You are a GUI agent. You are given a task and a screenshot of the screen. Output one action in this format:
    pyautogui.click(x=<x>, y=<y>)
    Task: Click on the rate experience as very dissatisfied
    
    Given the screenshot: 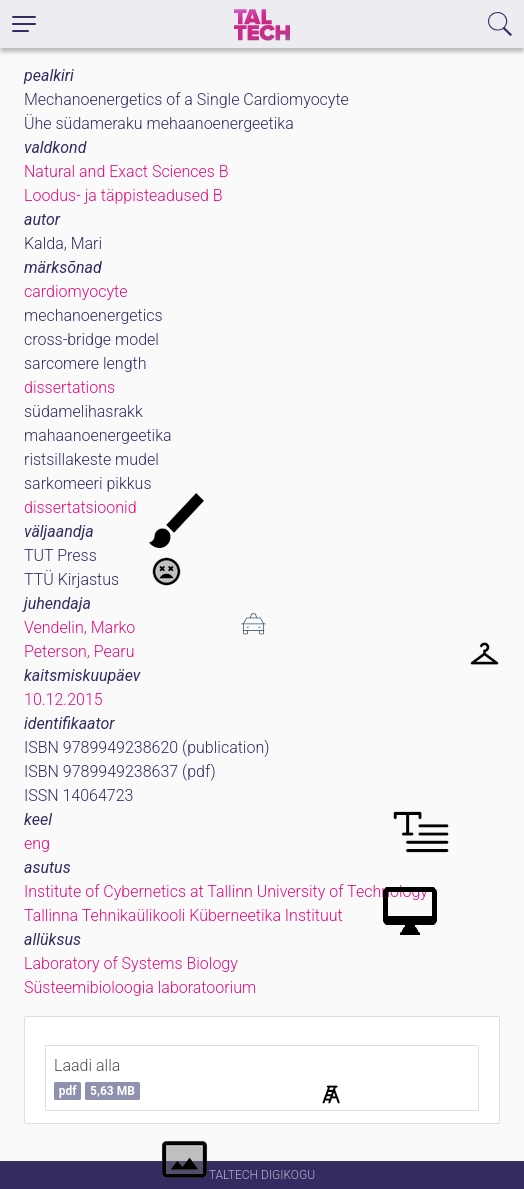 What is the action you would take?
    pyautogui.click(x=166, y=571)
    